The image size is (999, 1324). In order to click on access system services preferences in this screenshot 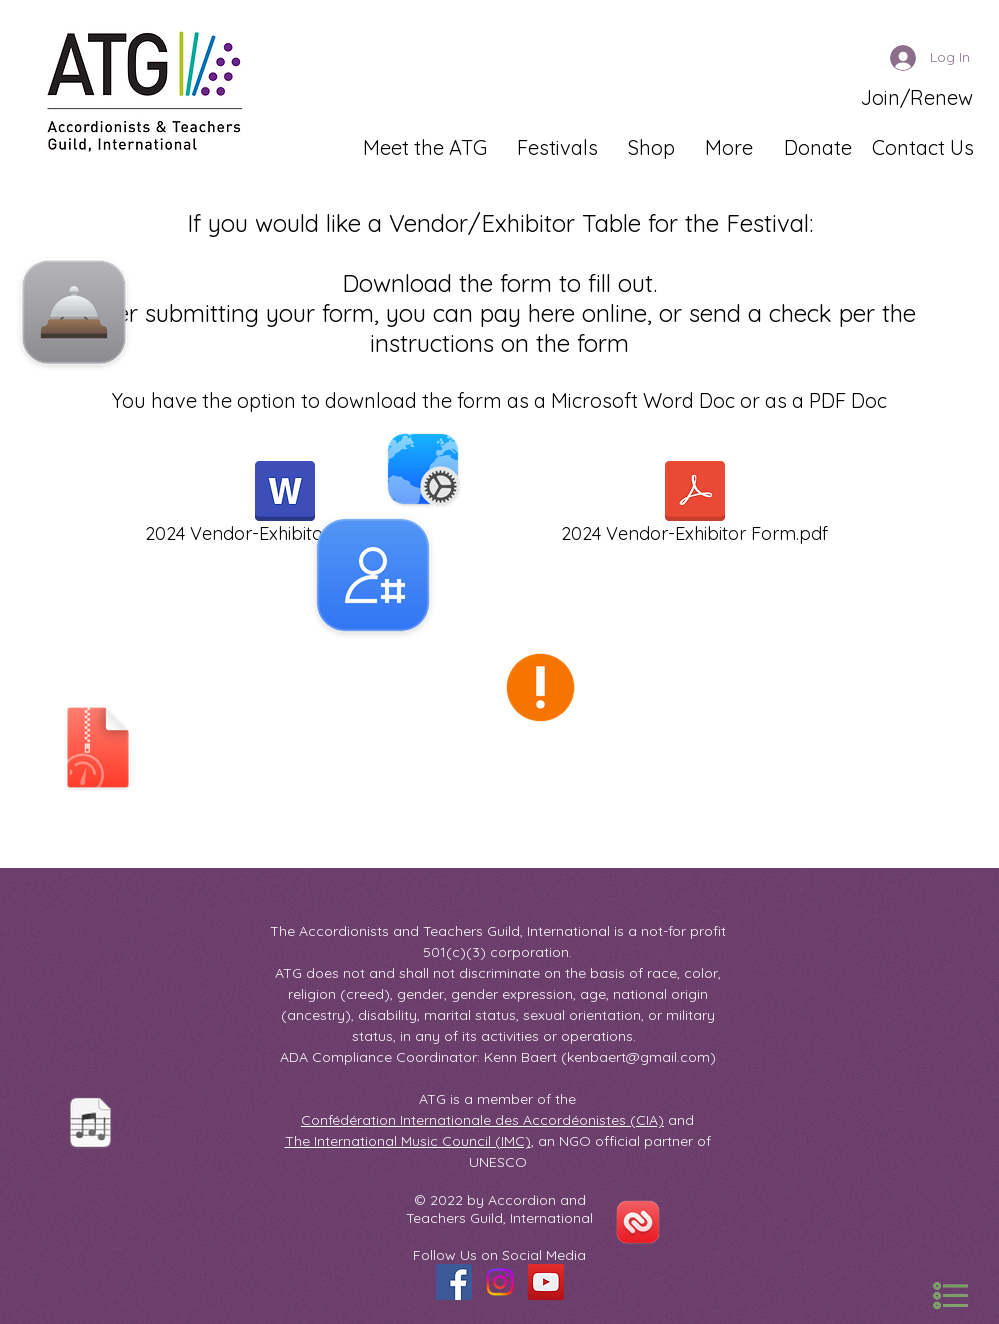, I will do `click(74, 314)`.